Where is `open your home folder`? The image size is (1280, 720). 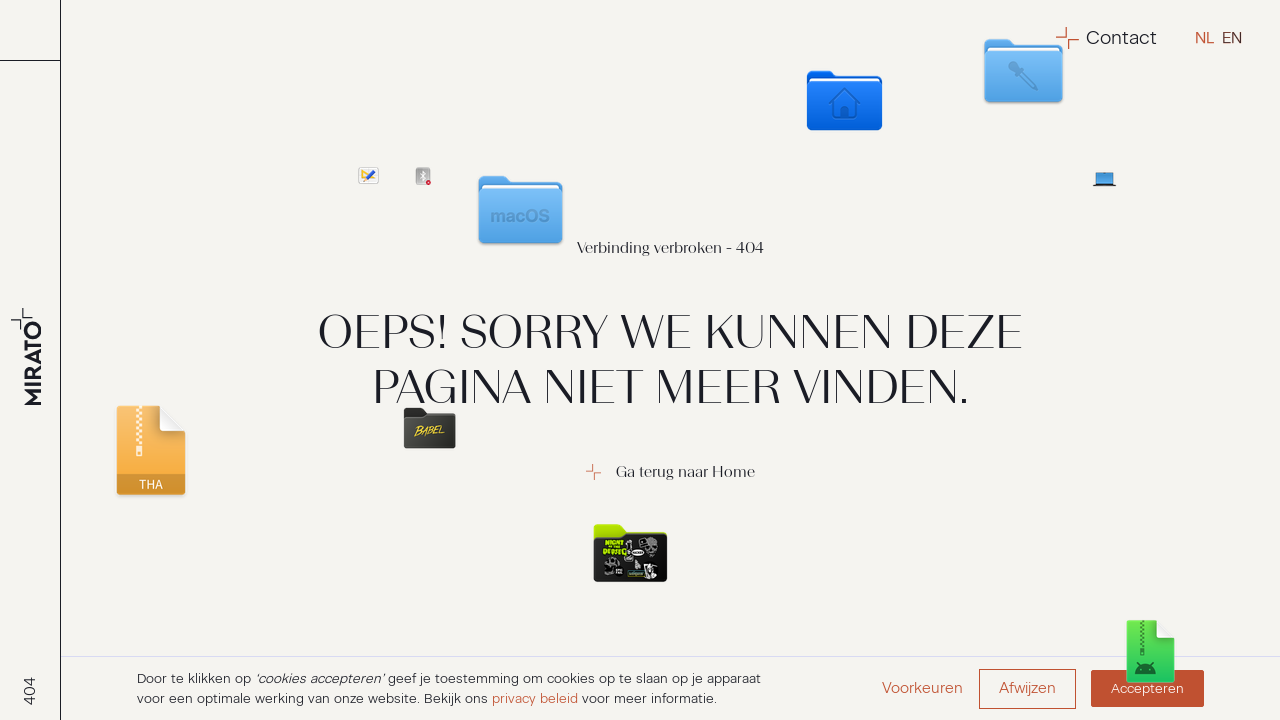
open your home folder is located at coordinates (844, 100).